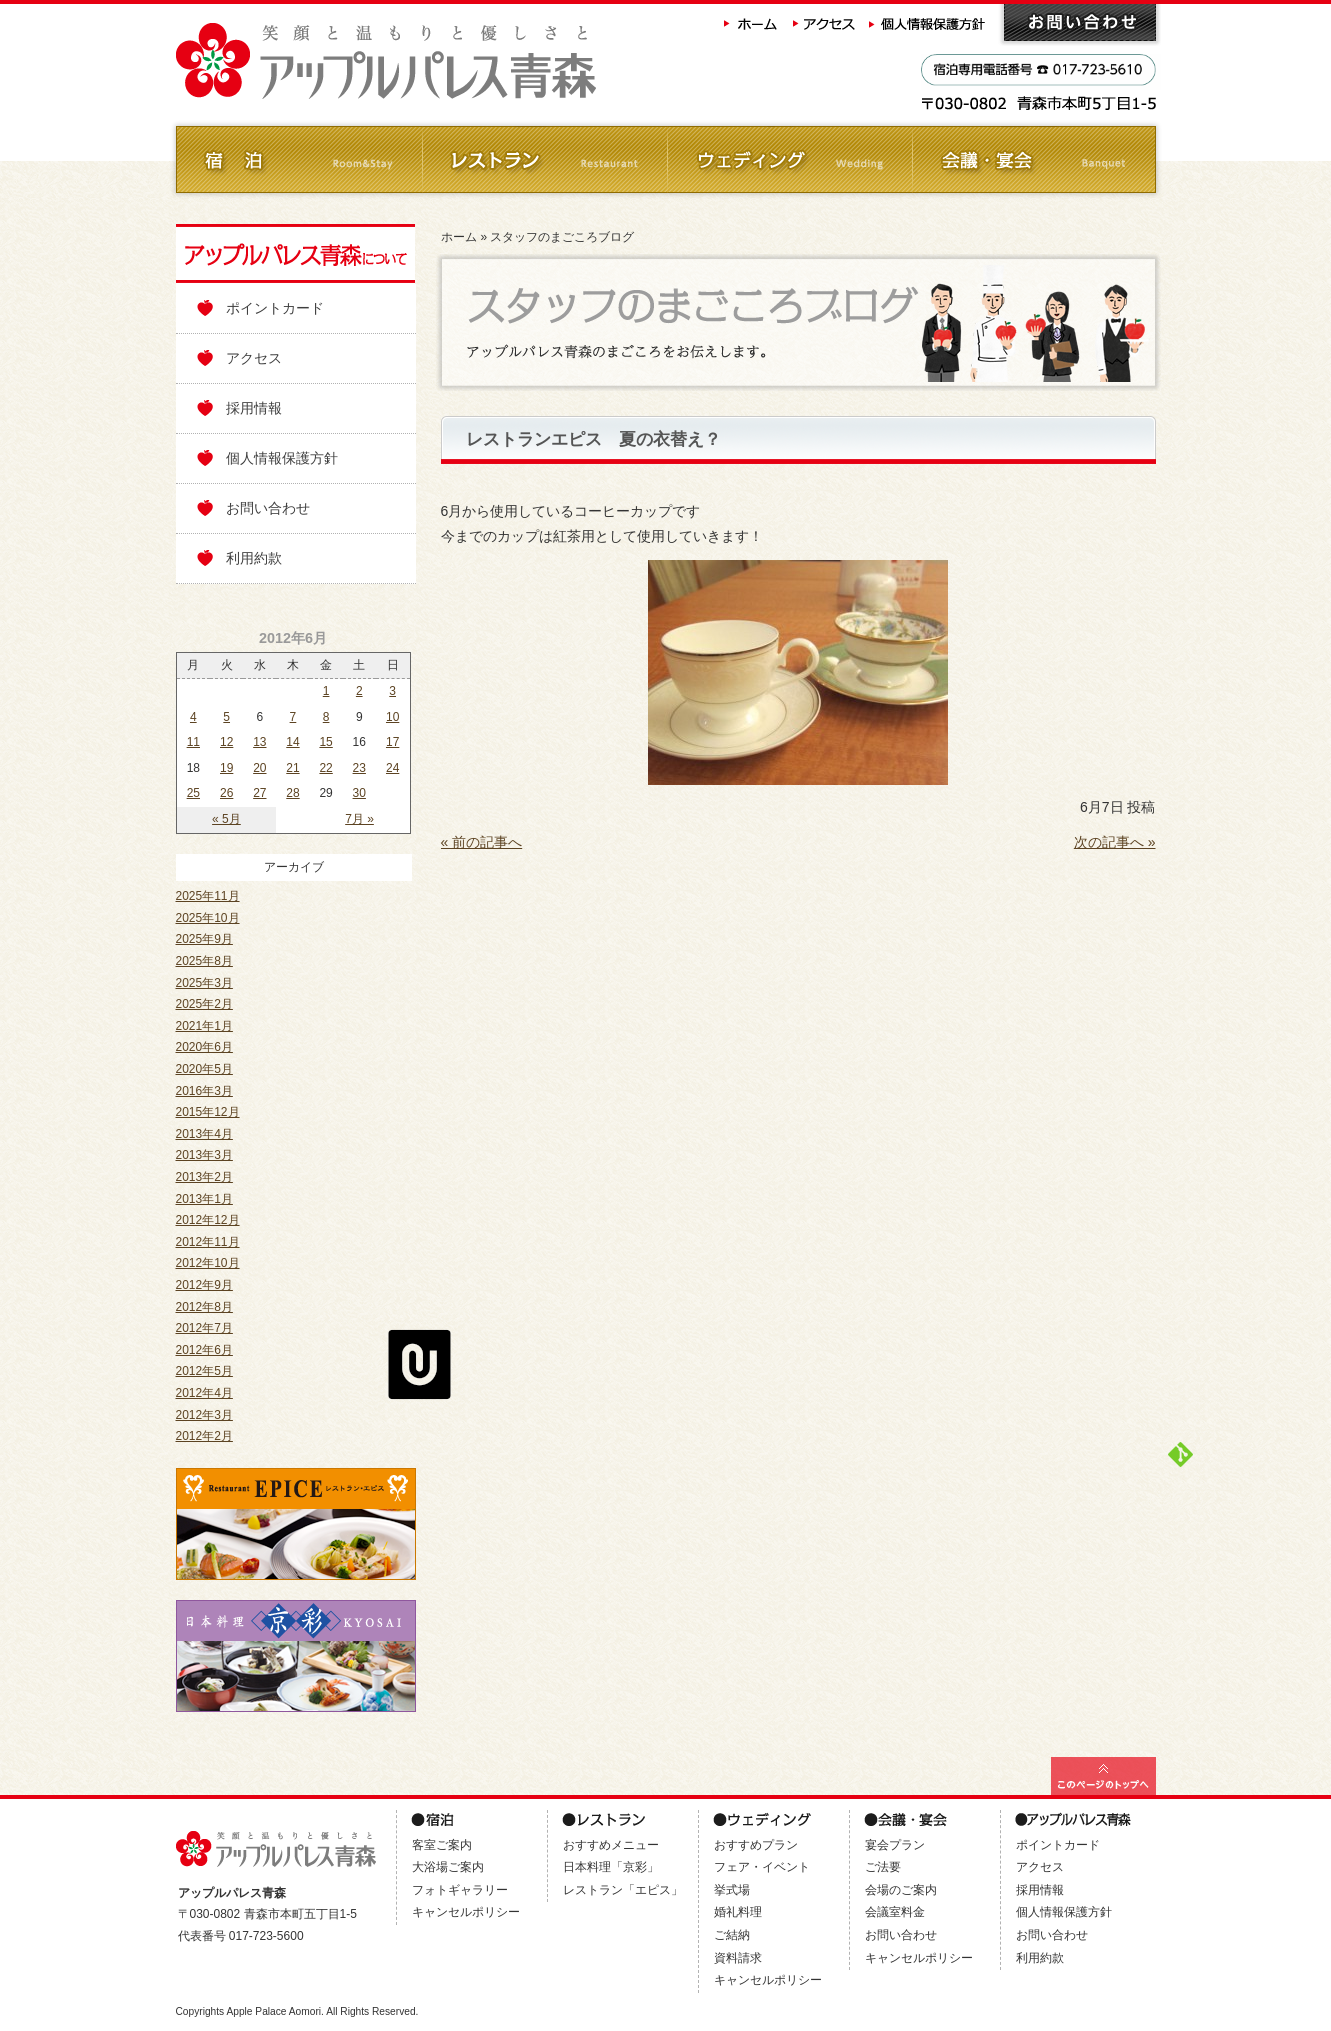 The image size is (1331, 2031). Describe the element at coordinates (1180, 1454) in the screenshot. I see `git version control logo` at that location.